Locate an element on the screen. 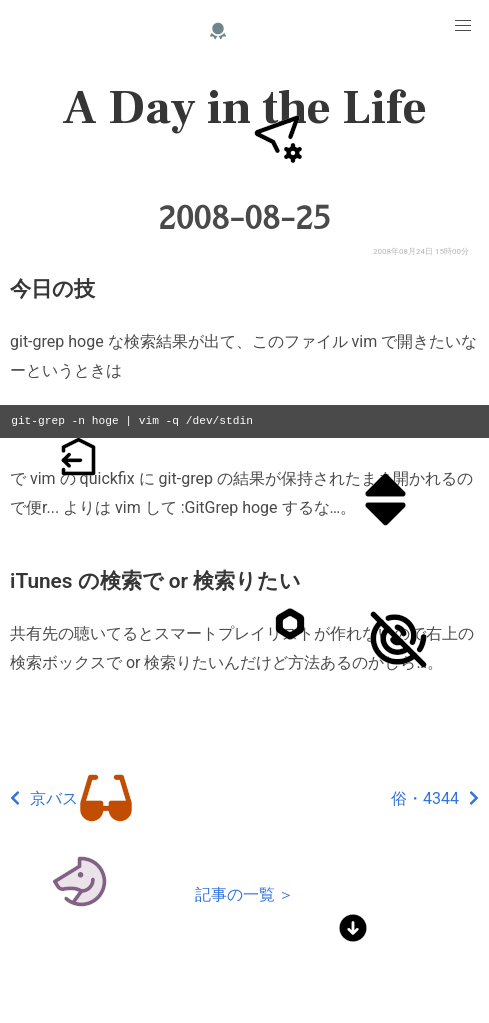 The height and width of the screenshot is (1023, 489). configure location settings is located at coordinates (277, 137).